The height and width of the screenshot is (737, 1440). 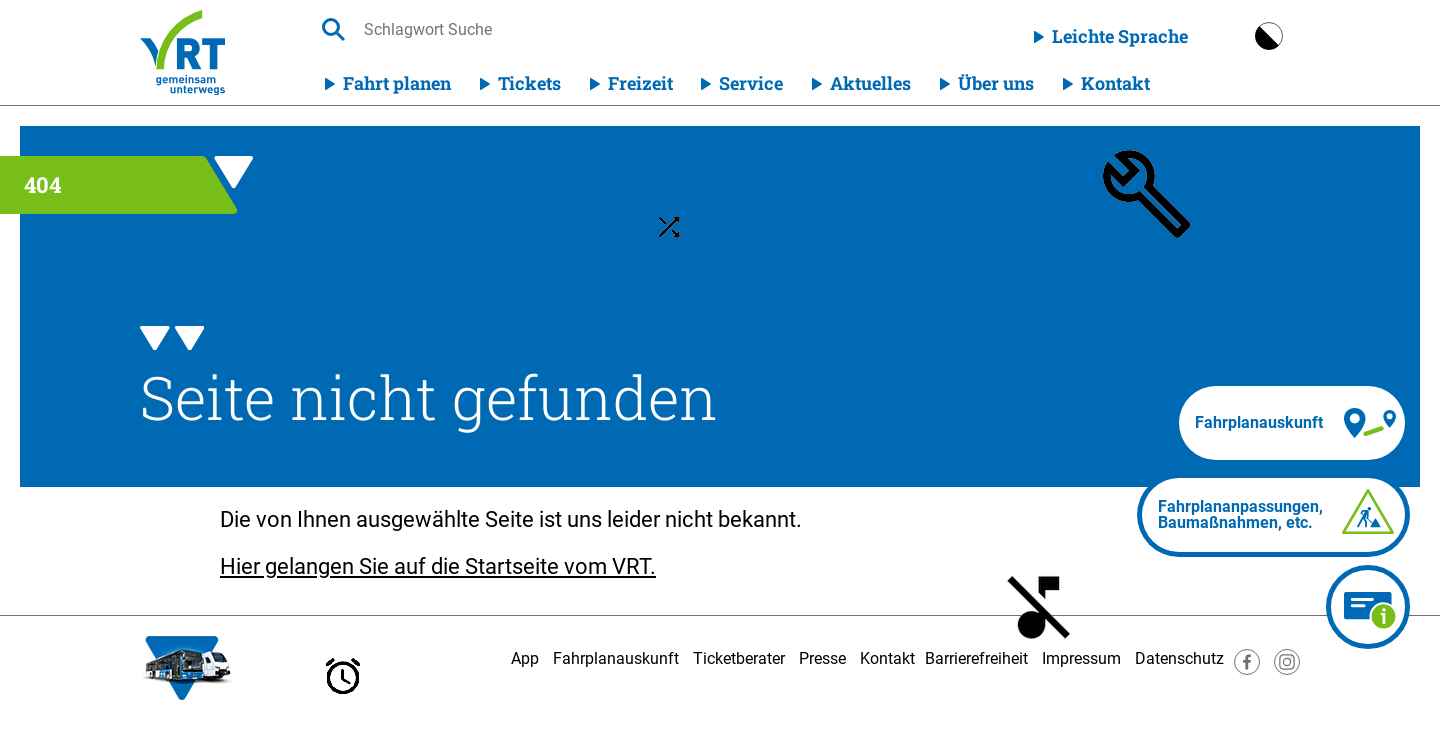 I want to click on set or view alarms, so click(x=343, y=676).